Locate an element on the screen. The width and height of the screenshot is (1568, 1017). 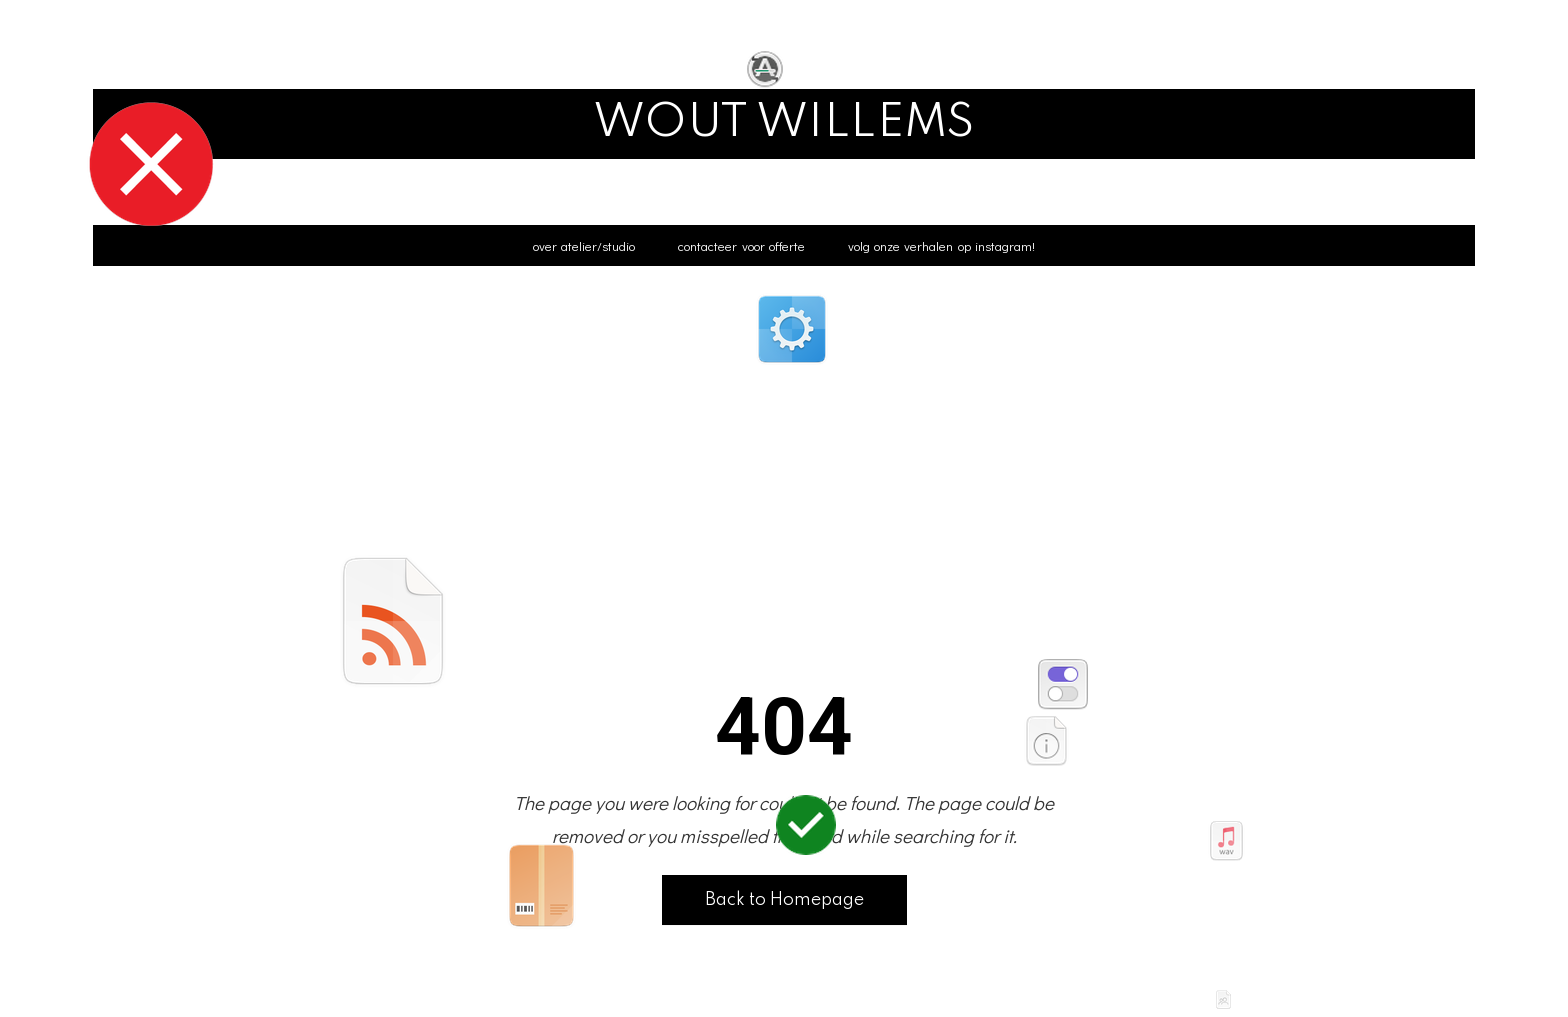
windows executable file type indicator is located at coordinates (792, 329).